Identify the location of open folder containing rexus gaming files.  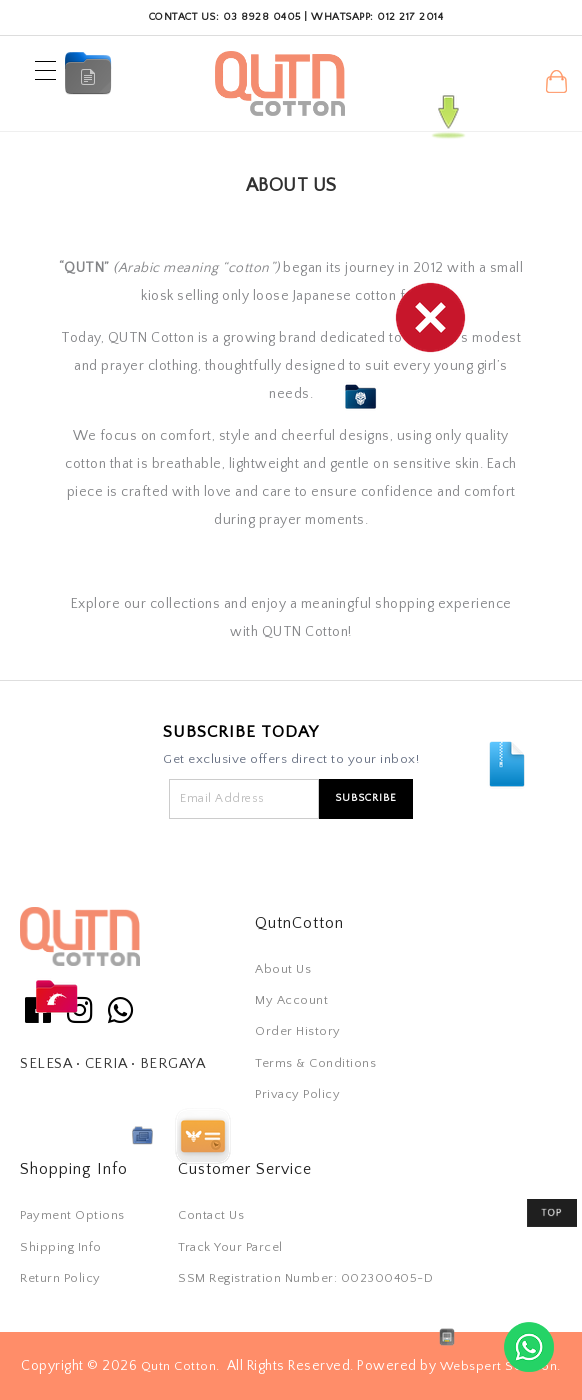
(360, 397).